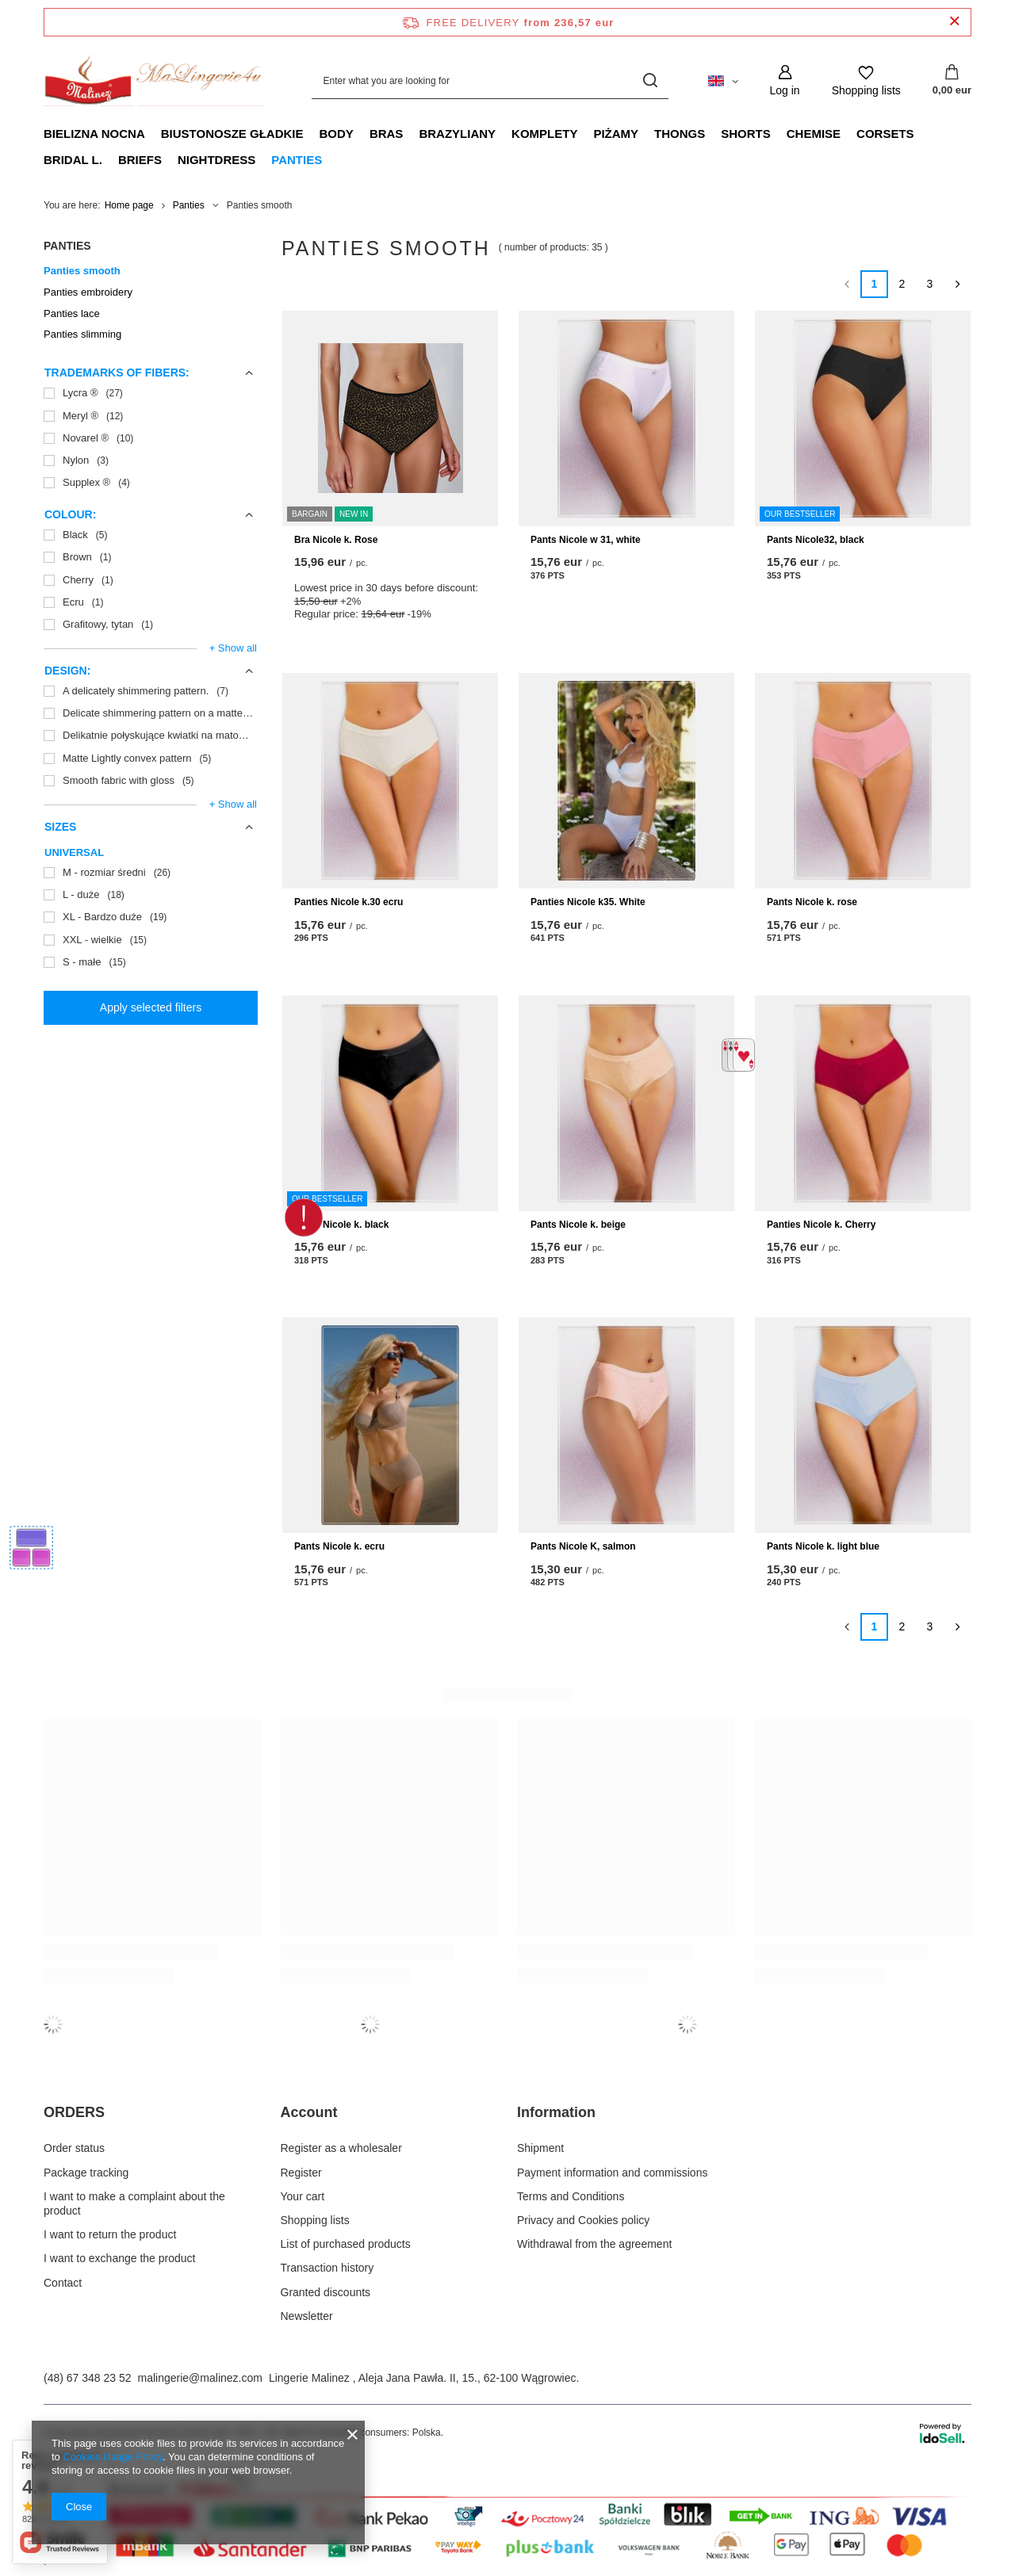 The width and height of the screenshot is (1015, 2576). Describe the element at coordinates (738, 1055) in the screenshot. I see `launch solitaire card game` at that location.